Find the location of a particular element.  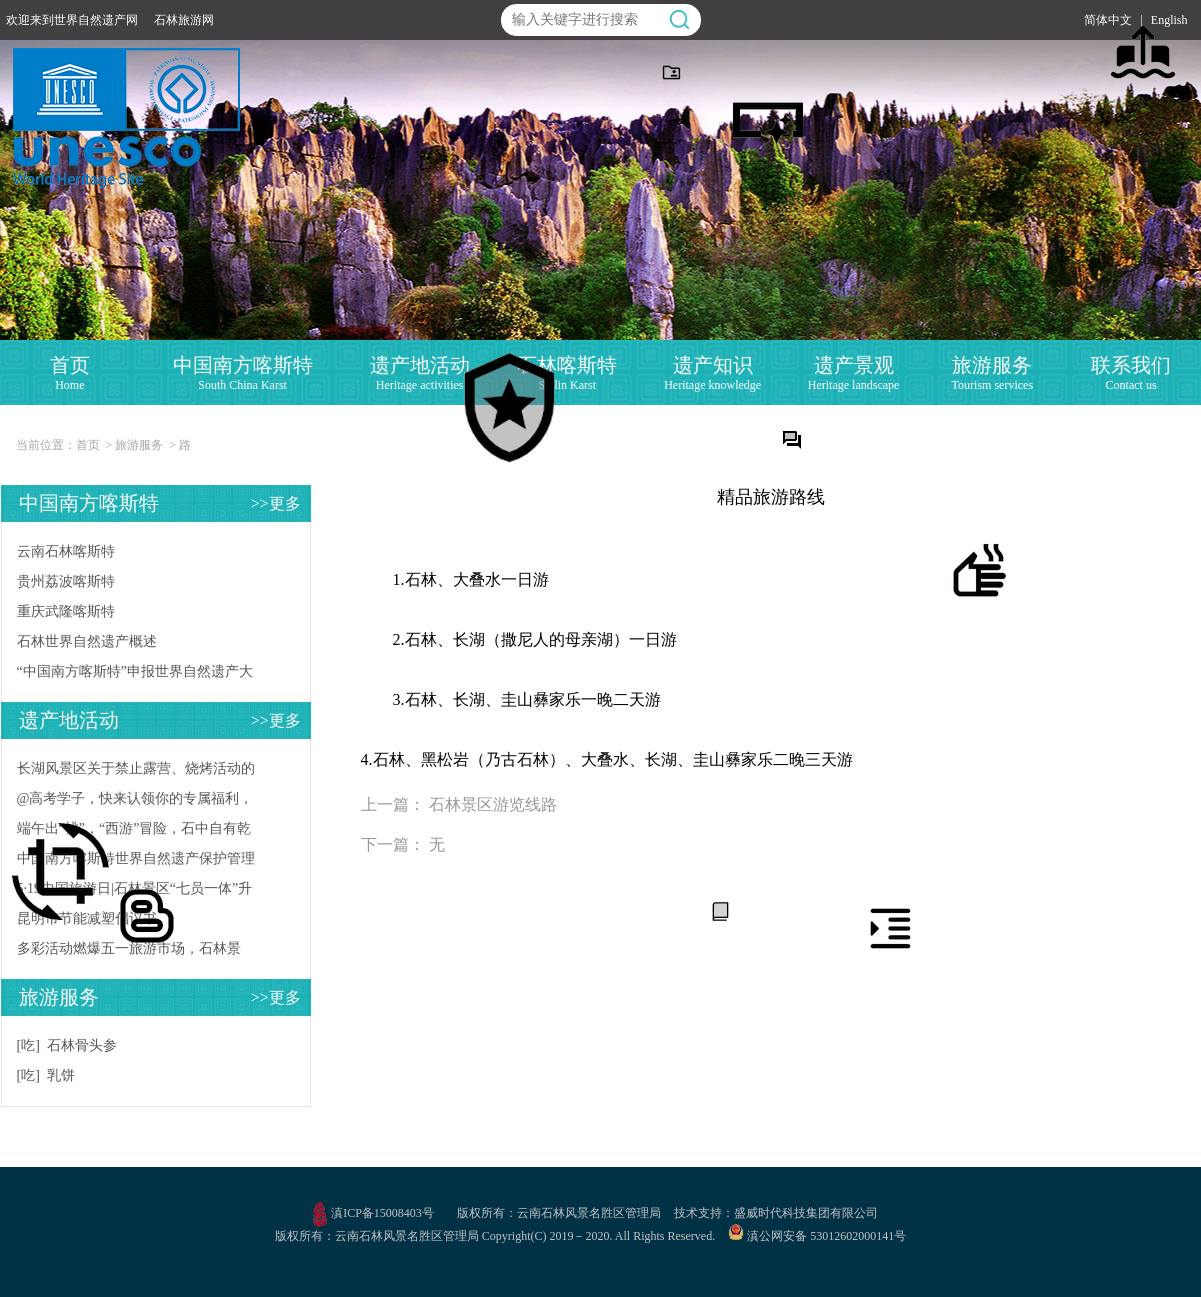

indicates hand dryer available is located at coordinates (981, 569).